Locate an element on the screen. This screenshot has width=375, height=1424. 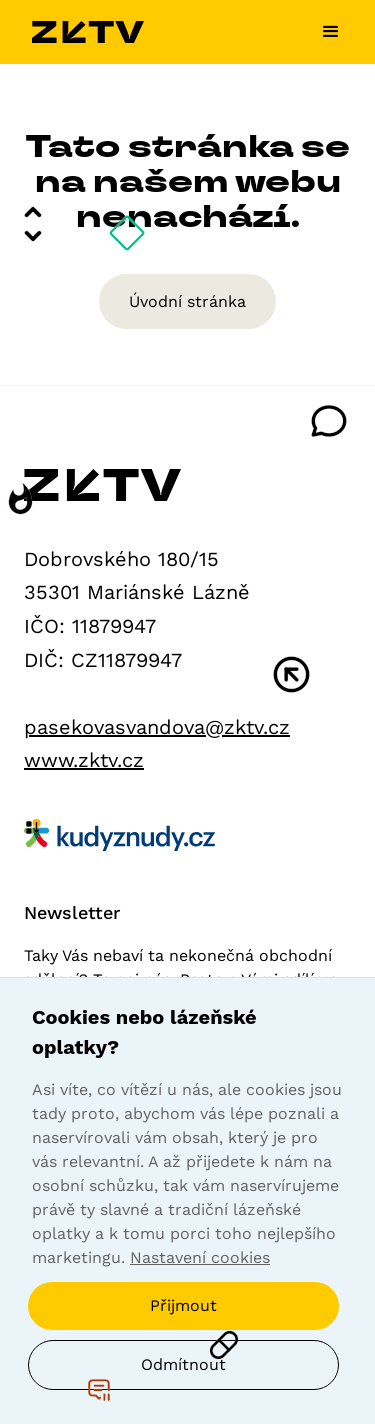
access medication reminders or health settings is located at coordinates (224, 1345).